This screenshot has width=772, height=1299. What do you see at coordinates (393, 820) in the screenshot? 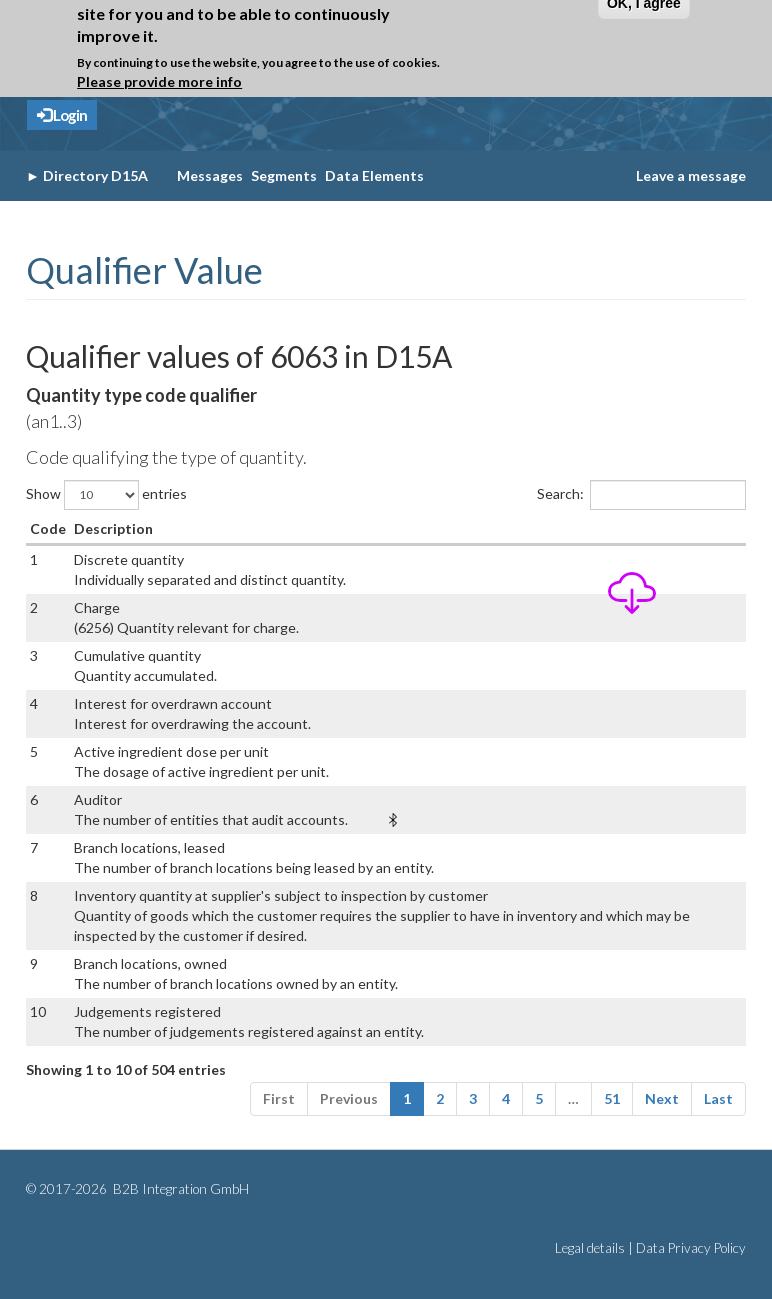
I see `toggle bluetooth connectivity on or off` at bounding box center [393, 820].